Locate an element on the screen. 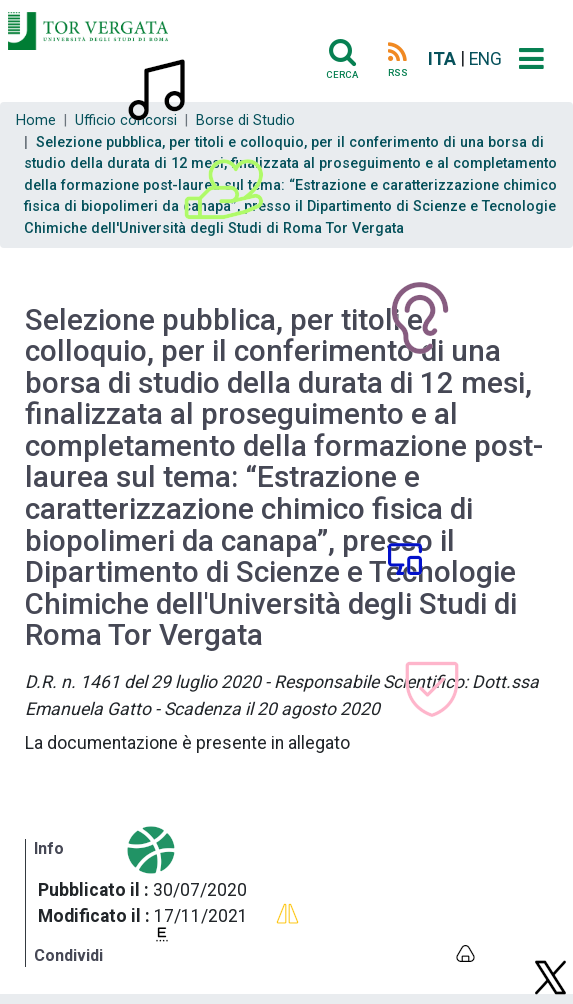 Image resolution: width=573 pixels, height=1004 pixels. share to X (formerly Twitter) is located at coordinates (550, 977).